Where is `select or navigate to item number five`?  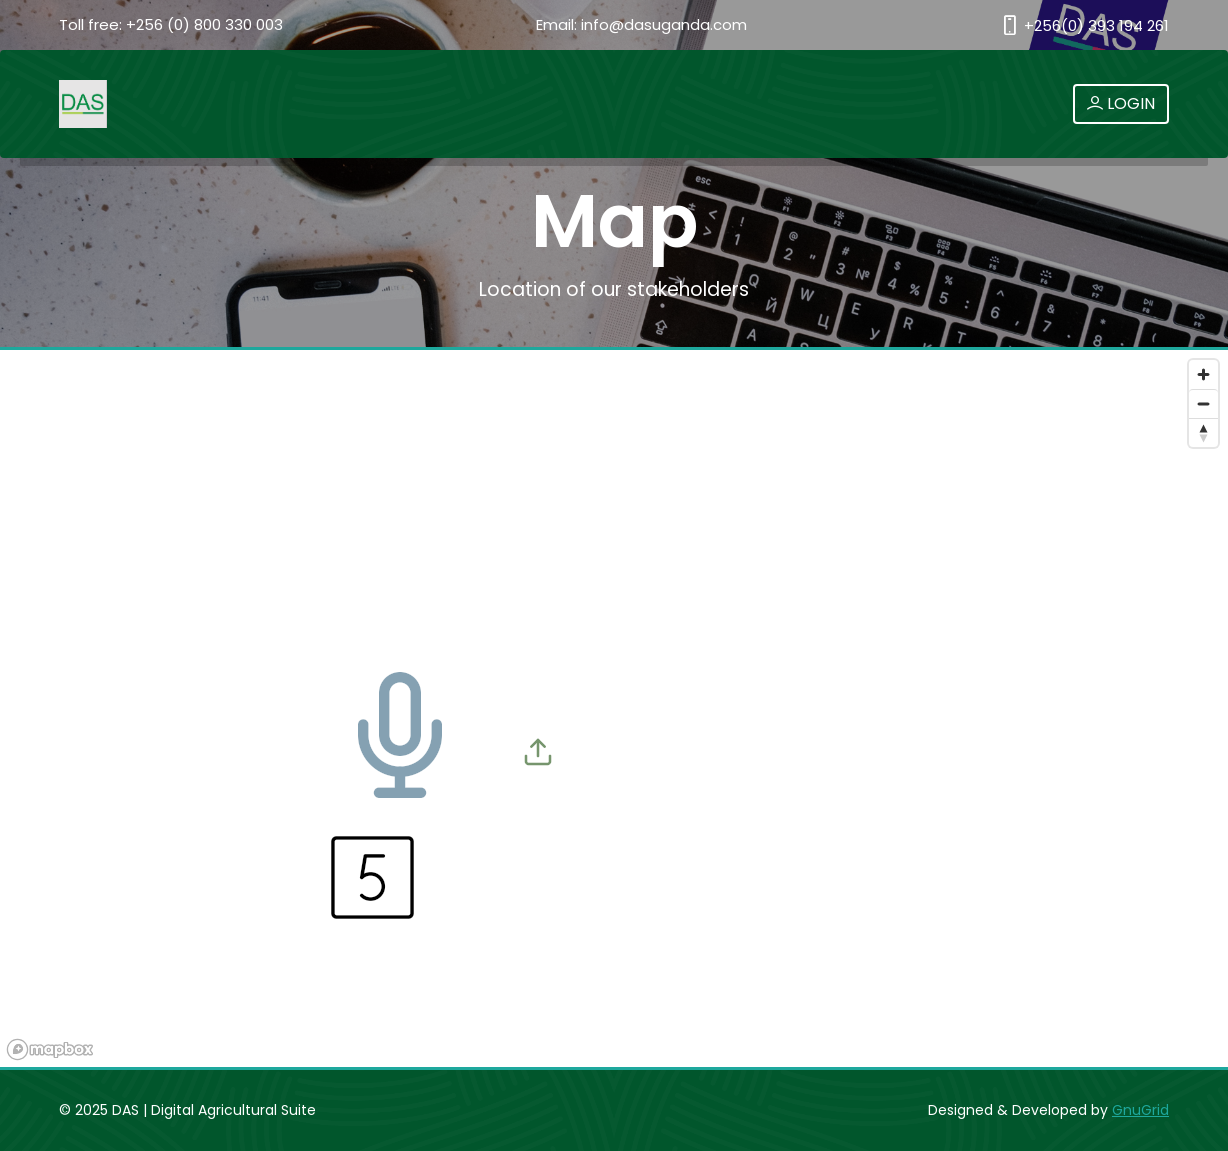 select or navigate to item number five is located at coordinates (372, 877).